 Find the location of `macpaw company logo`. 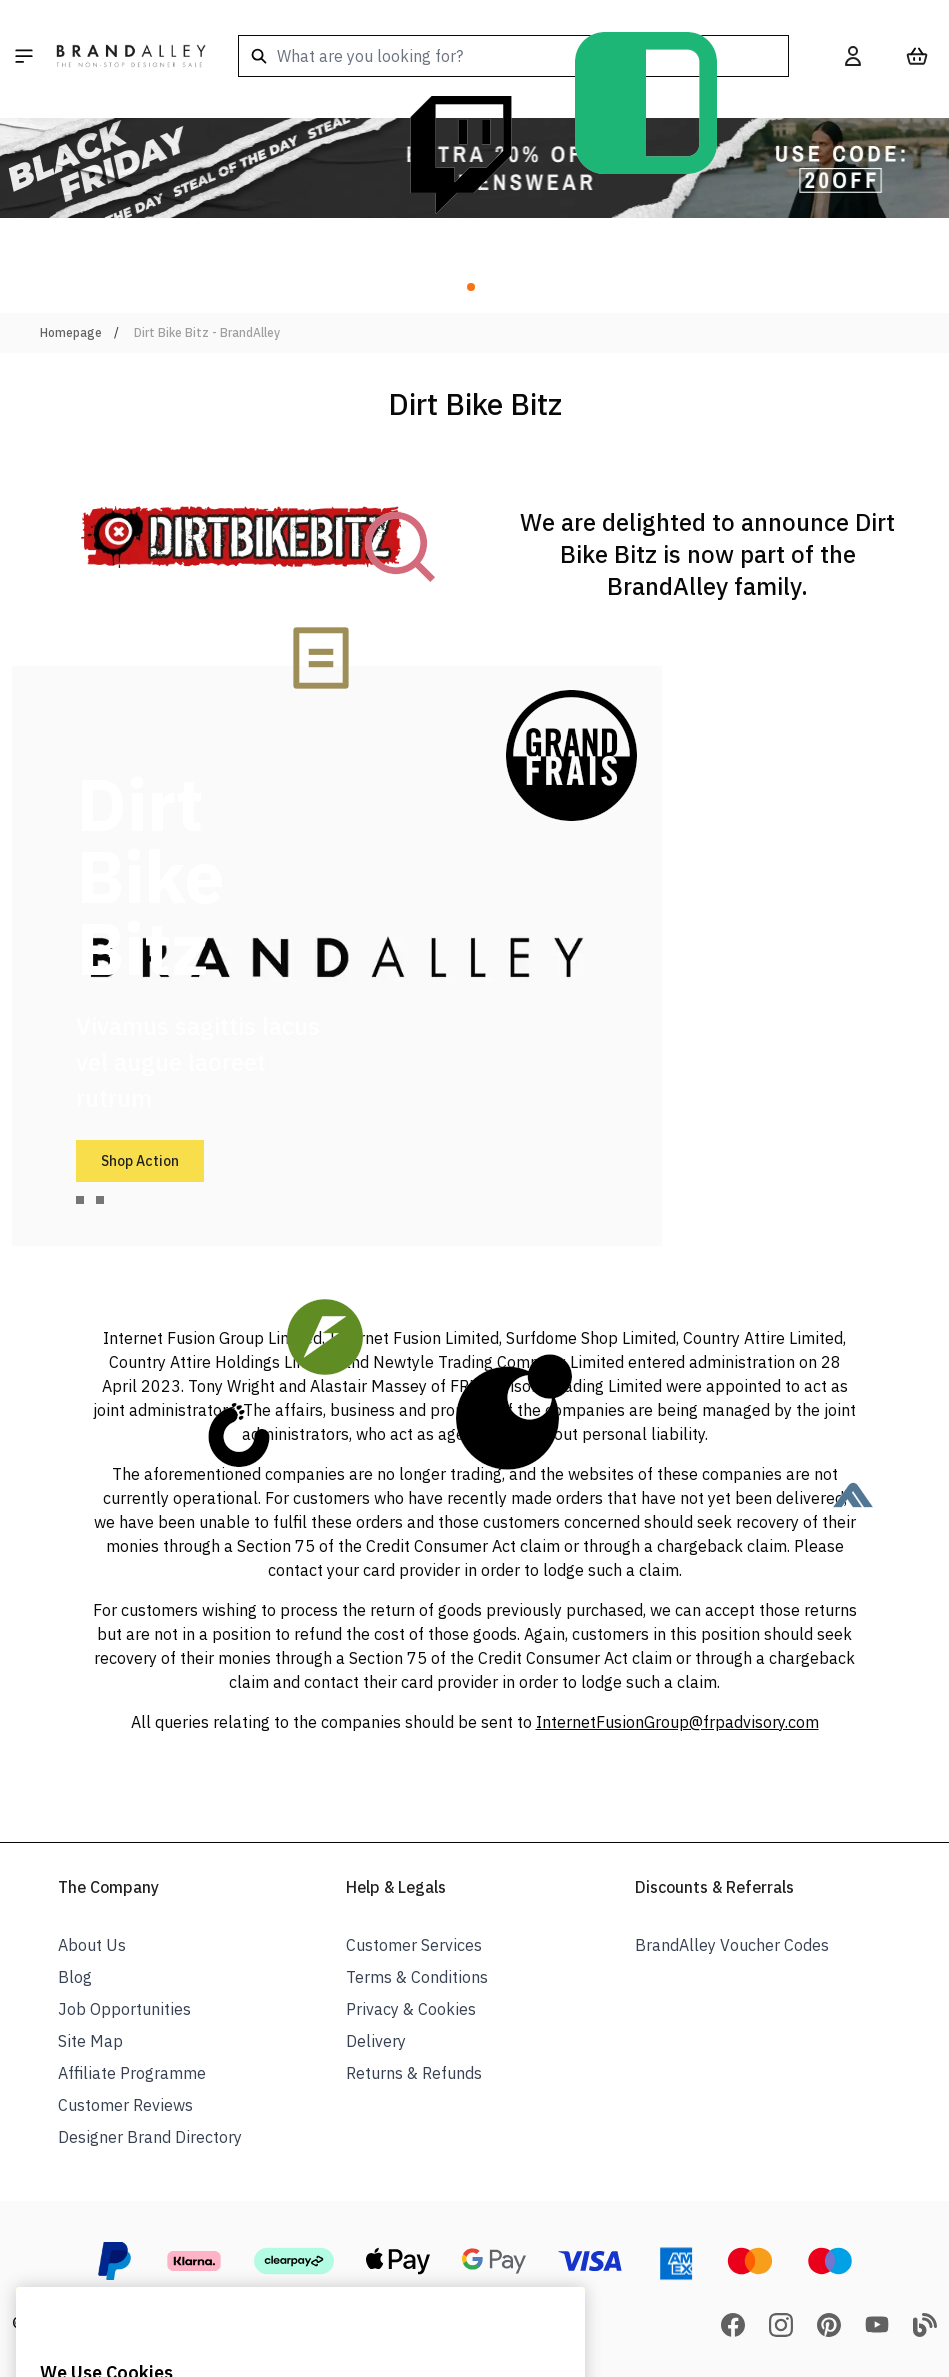

macpaw company logo is located at coordinates (239, 1435).